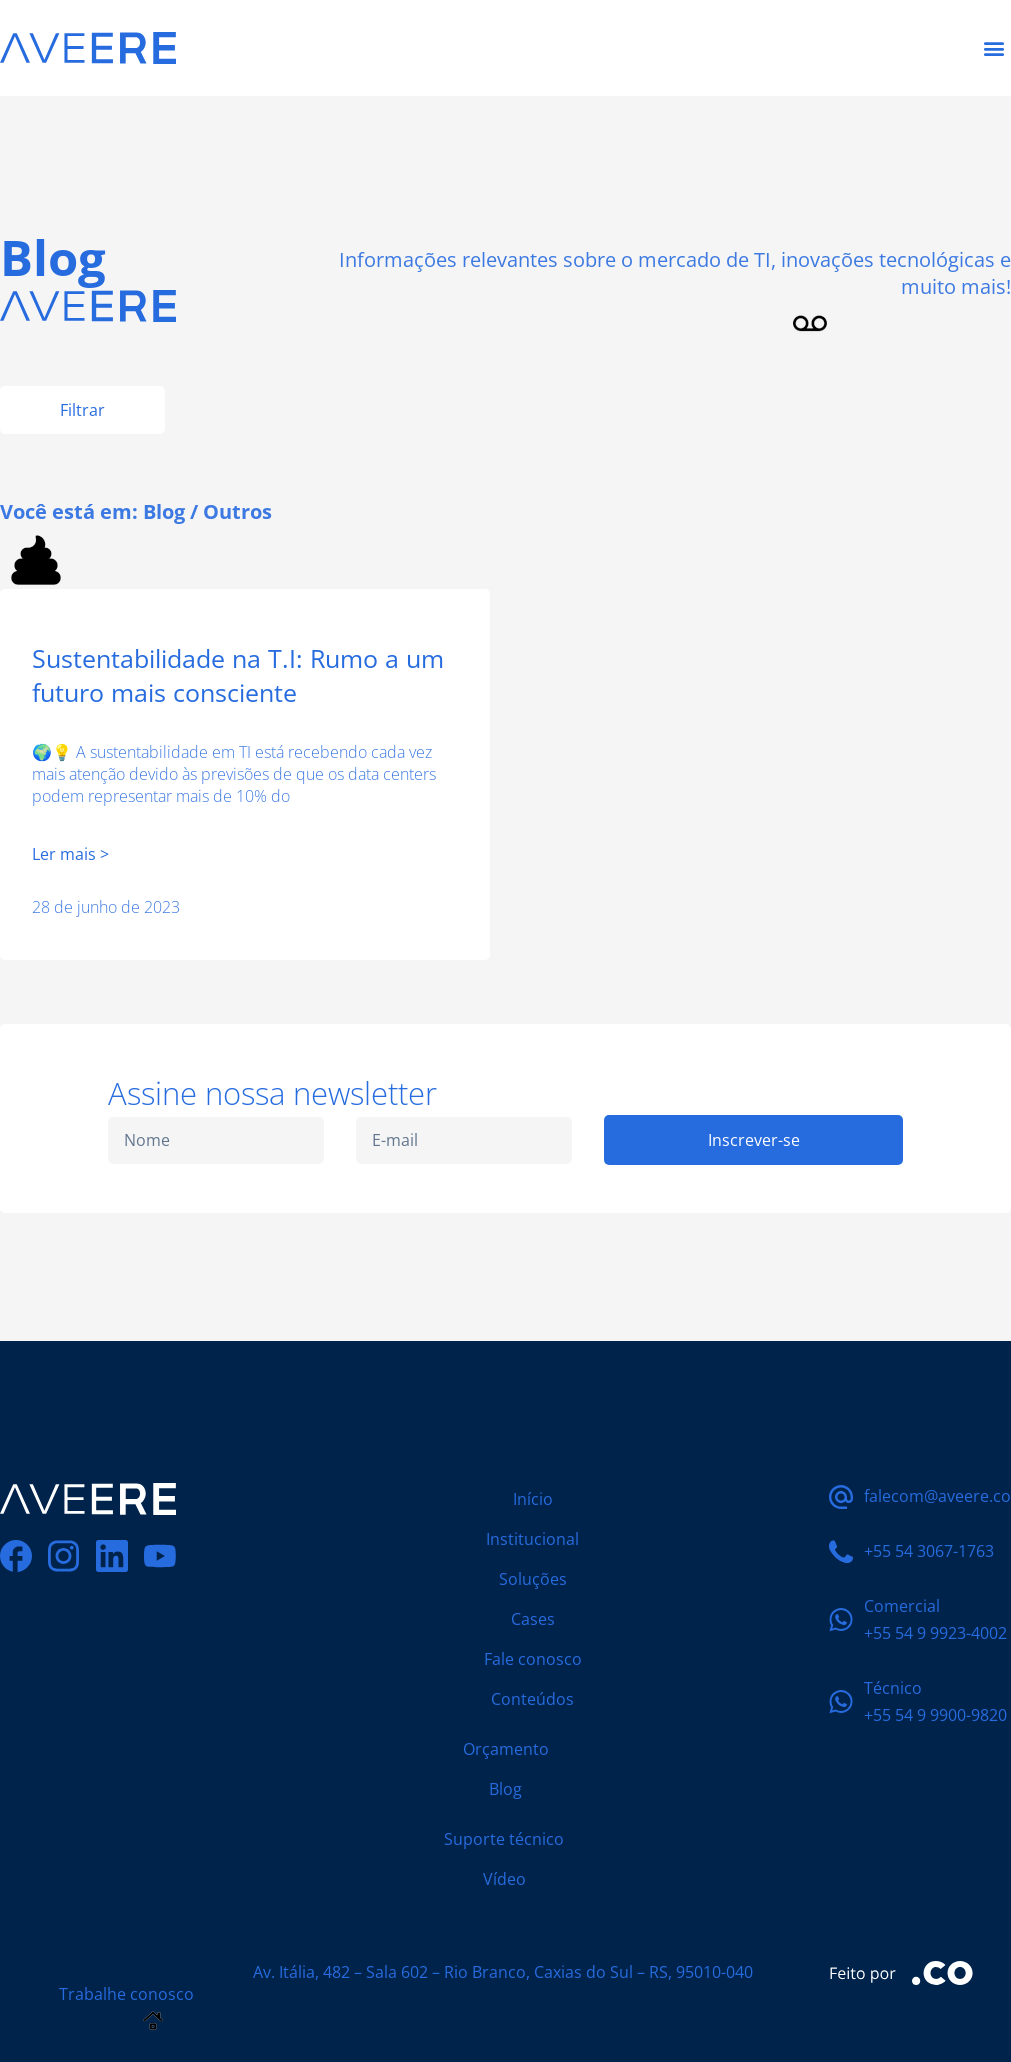 The image size is (1011, 2062). What do you see at coordinates (36, 560) in the screenshot?
I see `add a poop emoji reaction to a message` at bounding box center [36, 560].